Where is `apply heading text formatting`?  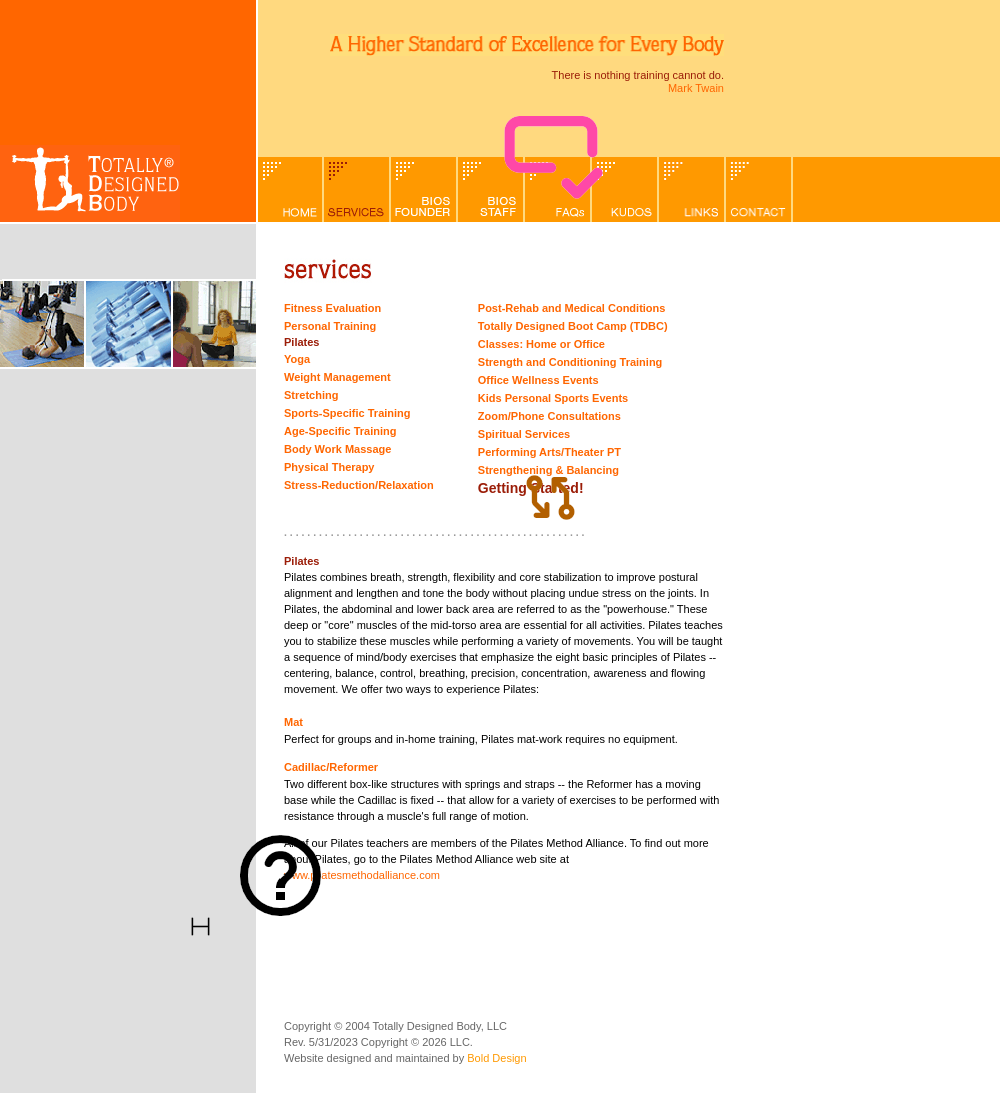 apply heading text formatting is located at coordinates (200, 926).